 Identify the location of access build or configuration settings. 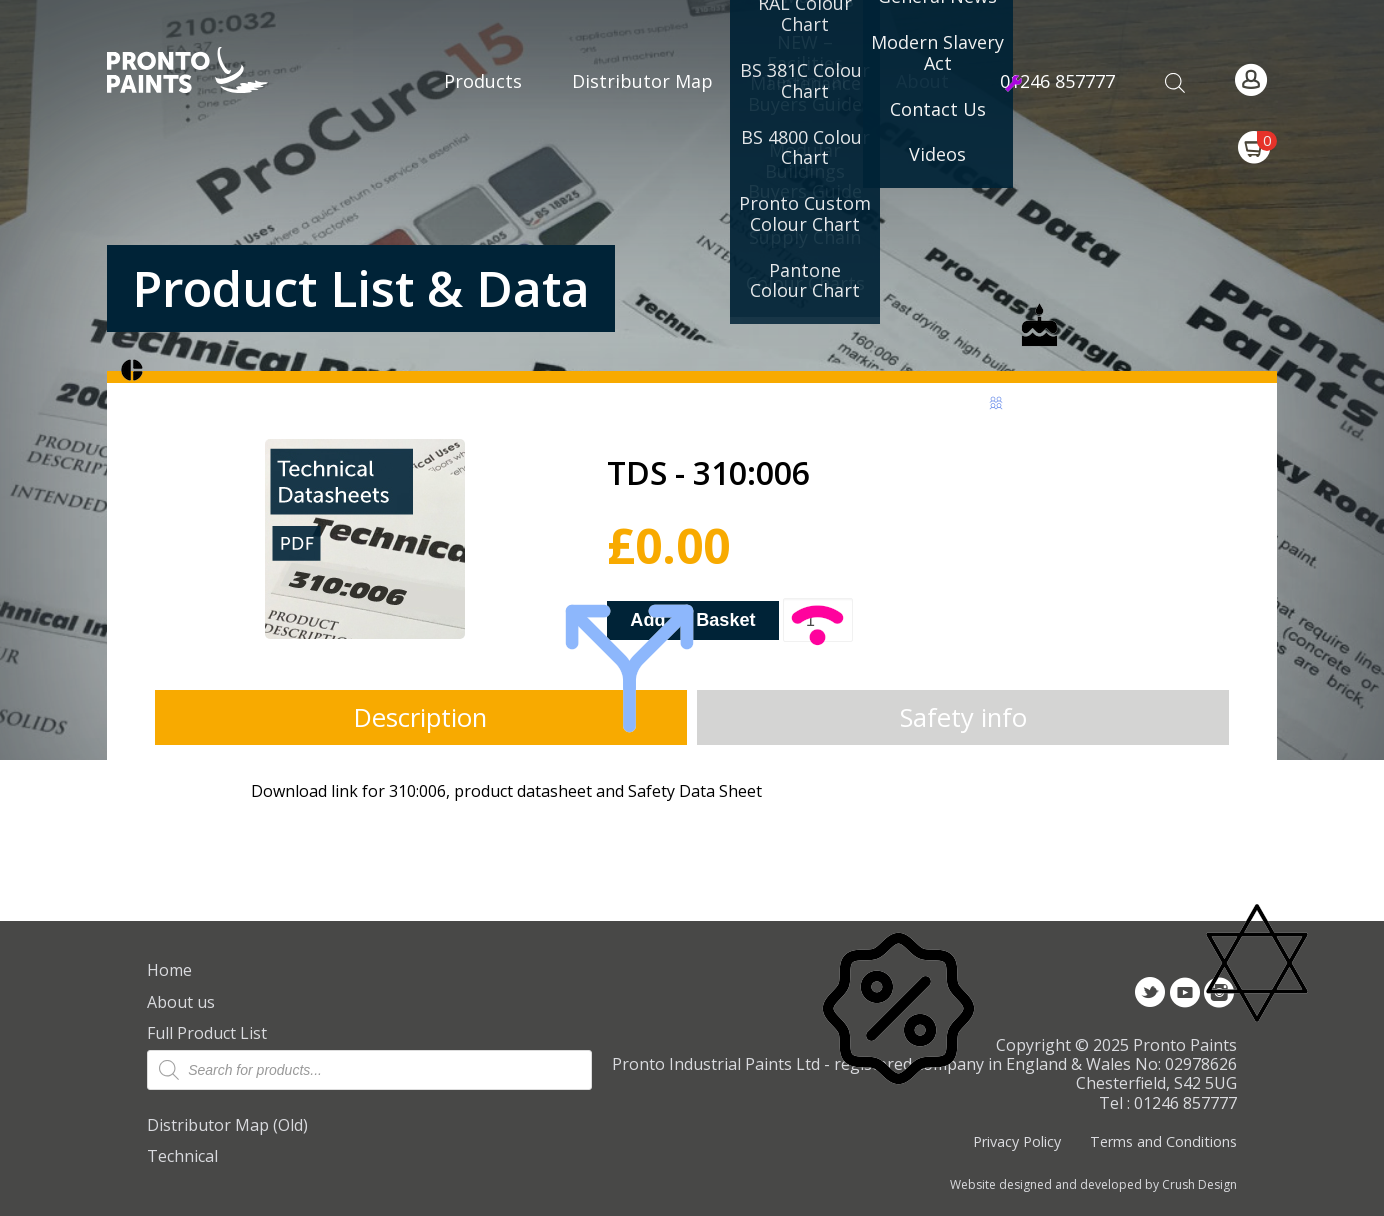
(1013, 83).